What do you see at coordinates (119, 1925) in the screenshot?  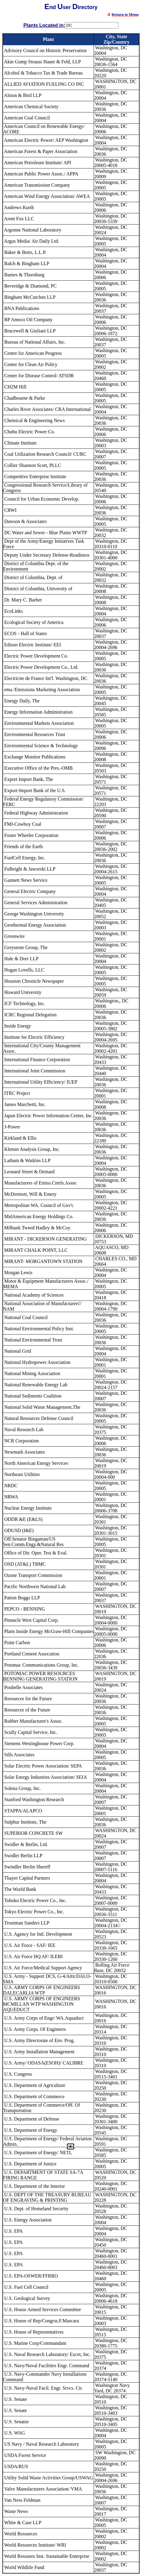 I see `indicates healthy or vegetarian food options` at bounding box center [119, 1925].